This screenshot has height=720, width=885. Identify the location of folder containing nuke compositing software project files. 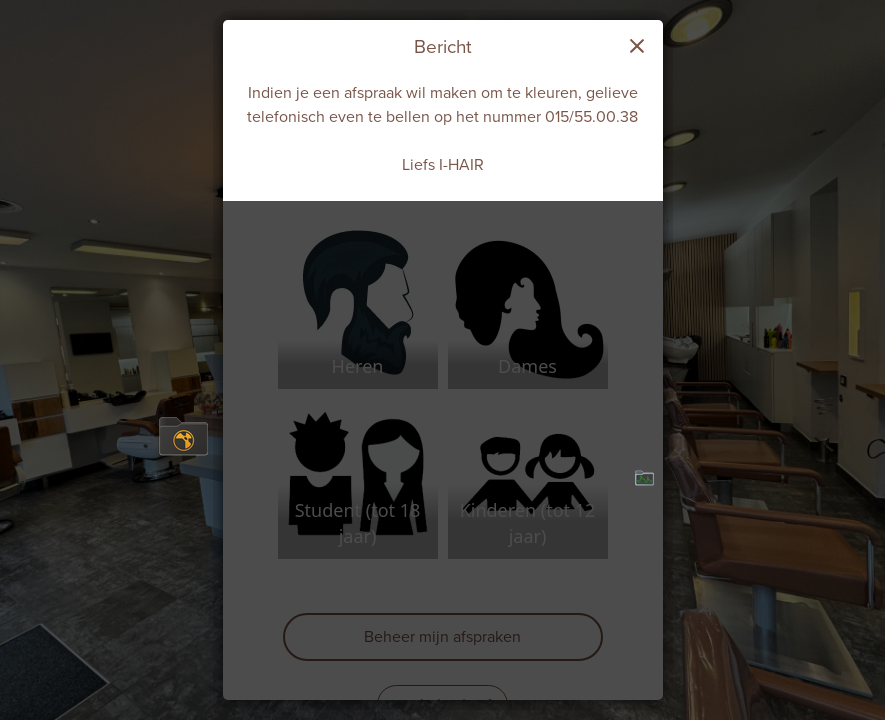
(183, 437).